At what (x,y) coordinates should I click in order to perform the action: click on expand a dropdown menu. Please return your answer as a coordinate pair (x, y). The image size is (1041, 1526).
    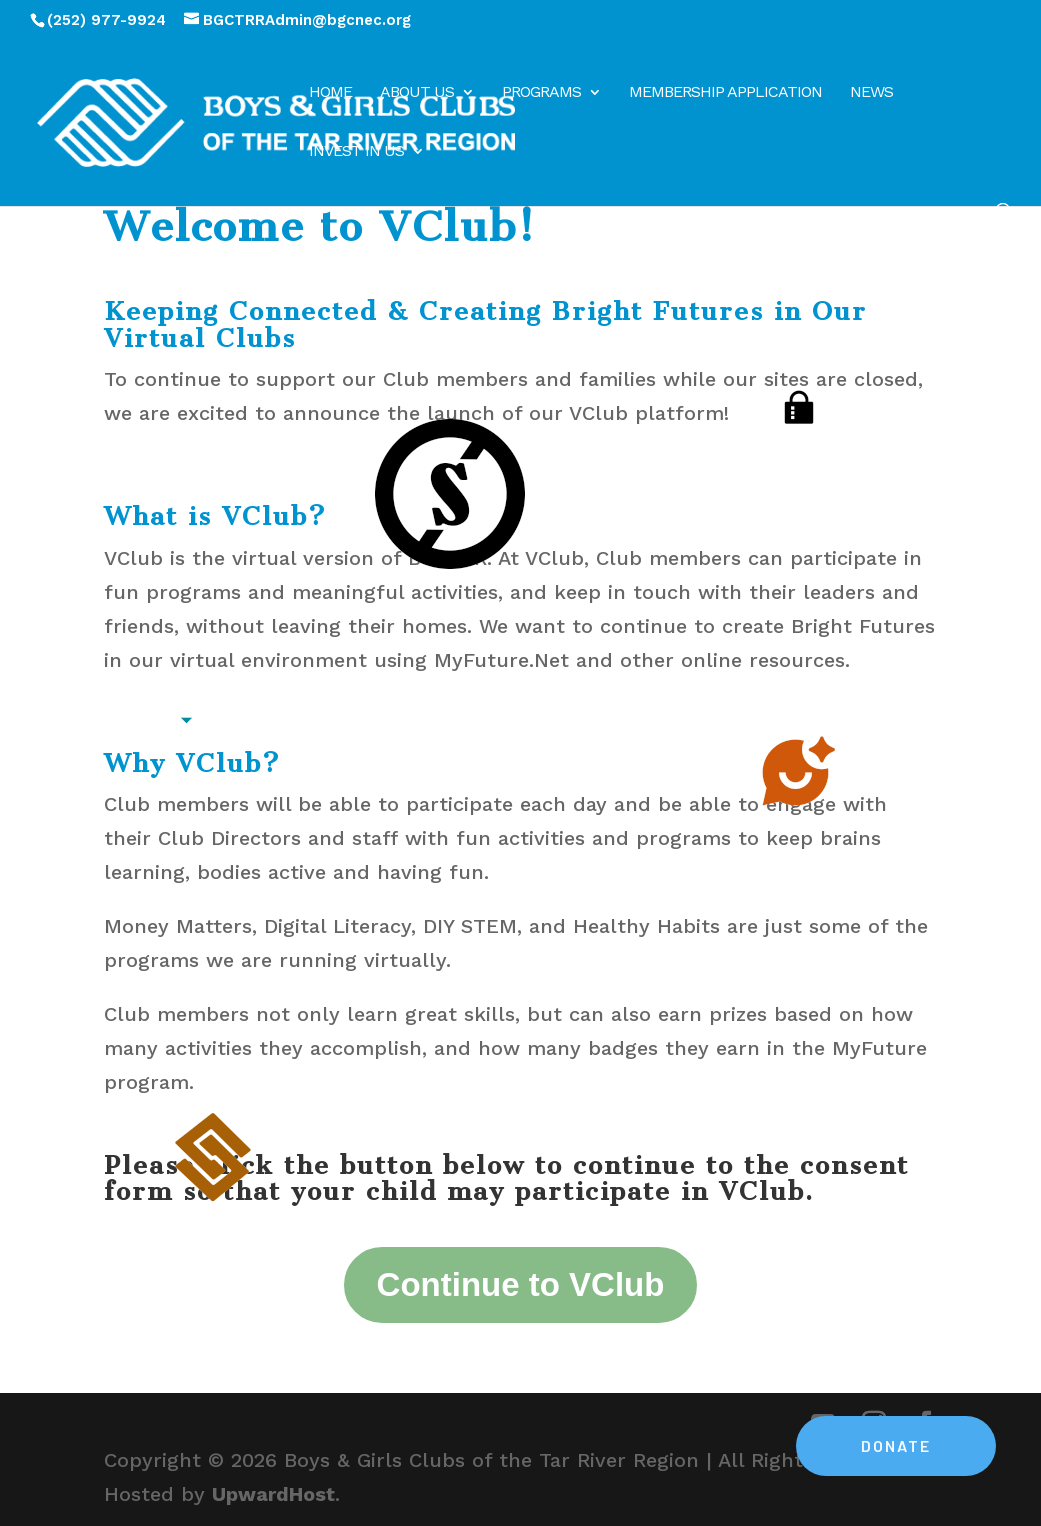
    Looking at the image, I should click on (186, 720).